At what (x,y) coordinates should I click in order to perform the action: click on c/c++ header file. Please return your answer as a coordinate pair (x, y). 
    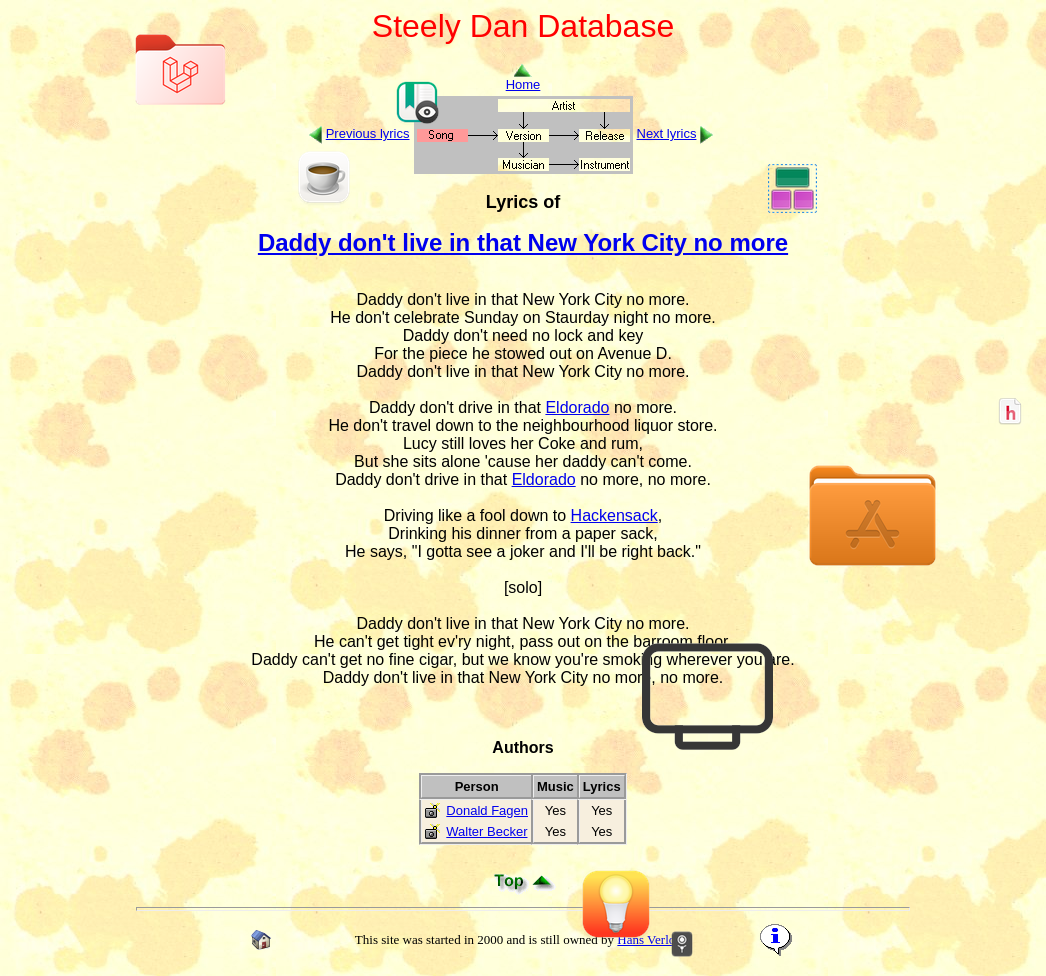
    Looking at the image, I should click on (1010, 411).